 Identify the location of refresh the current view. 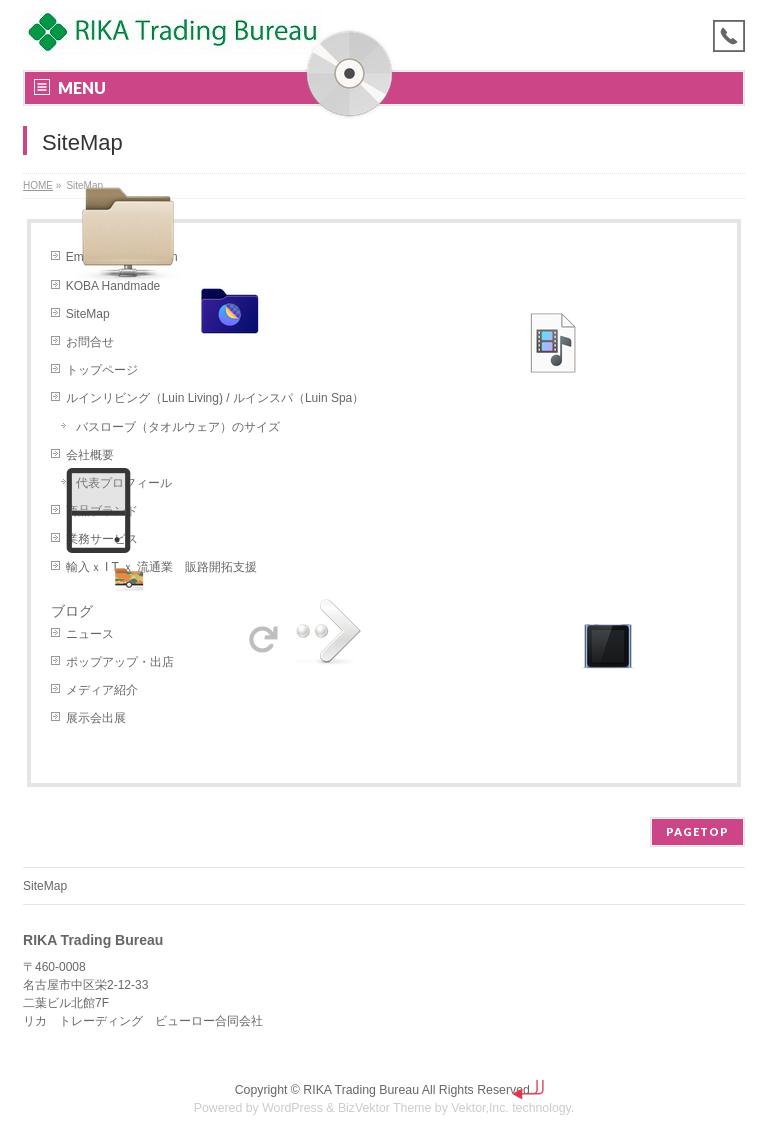
(264, 639).